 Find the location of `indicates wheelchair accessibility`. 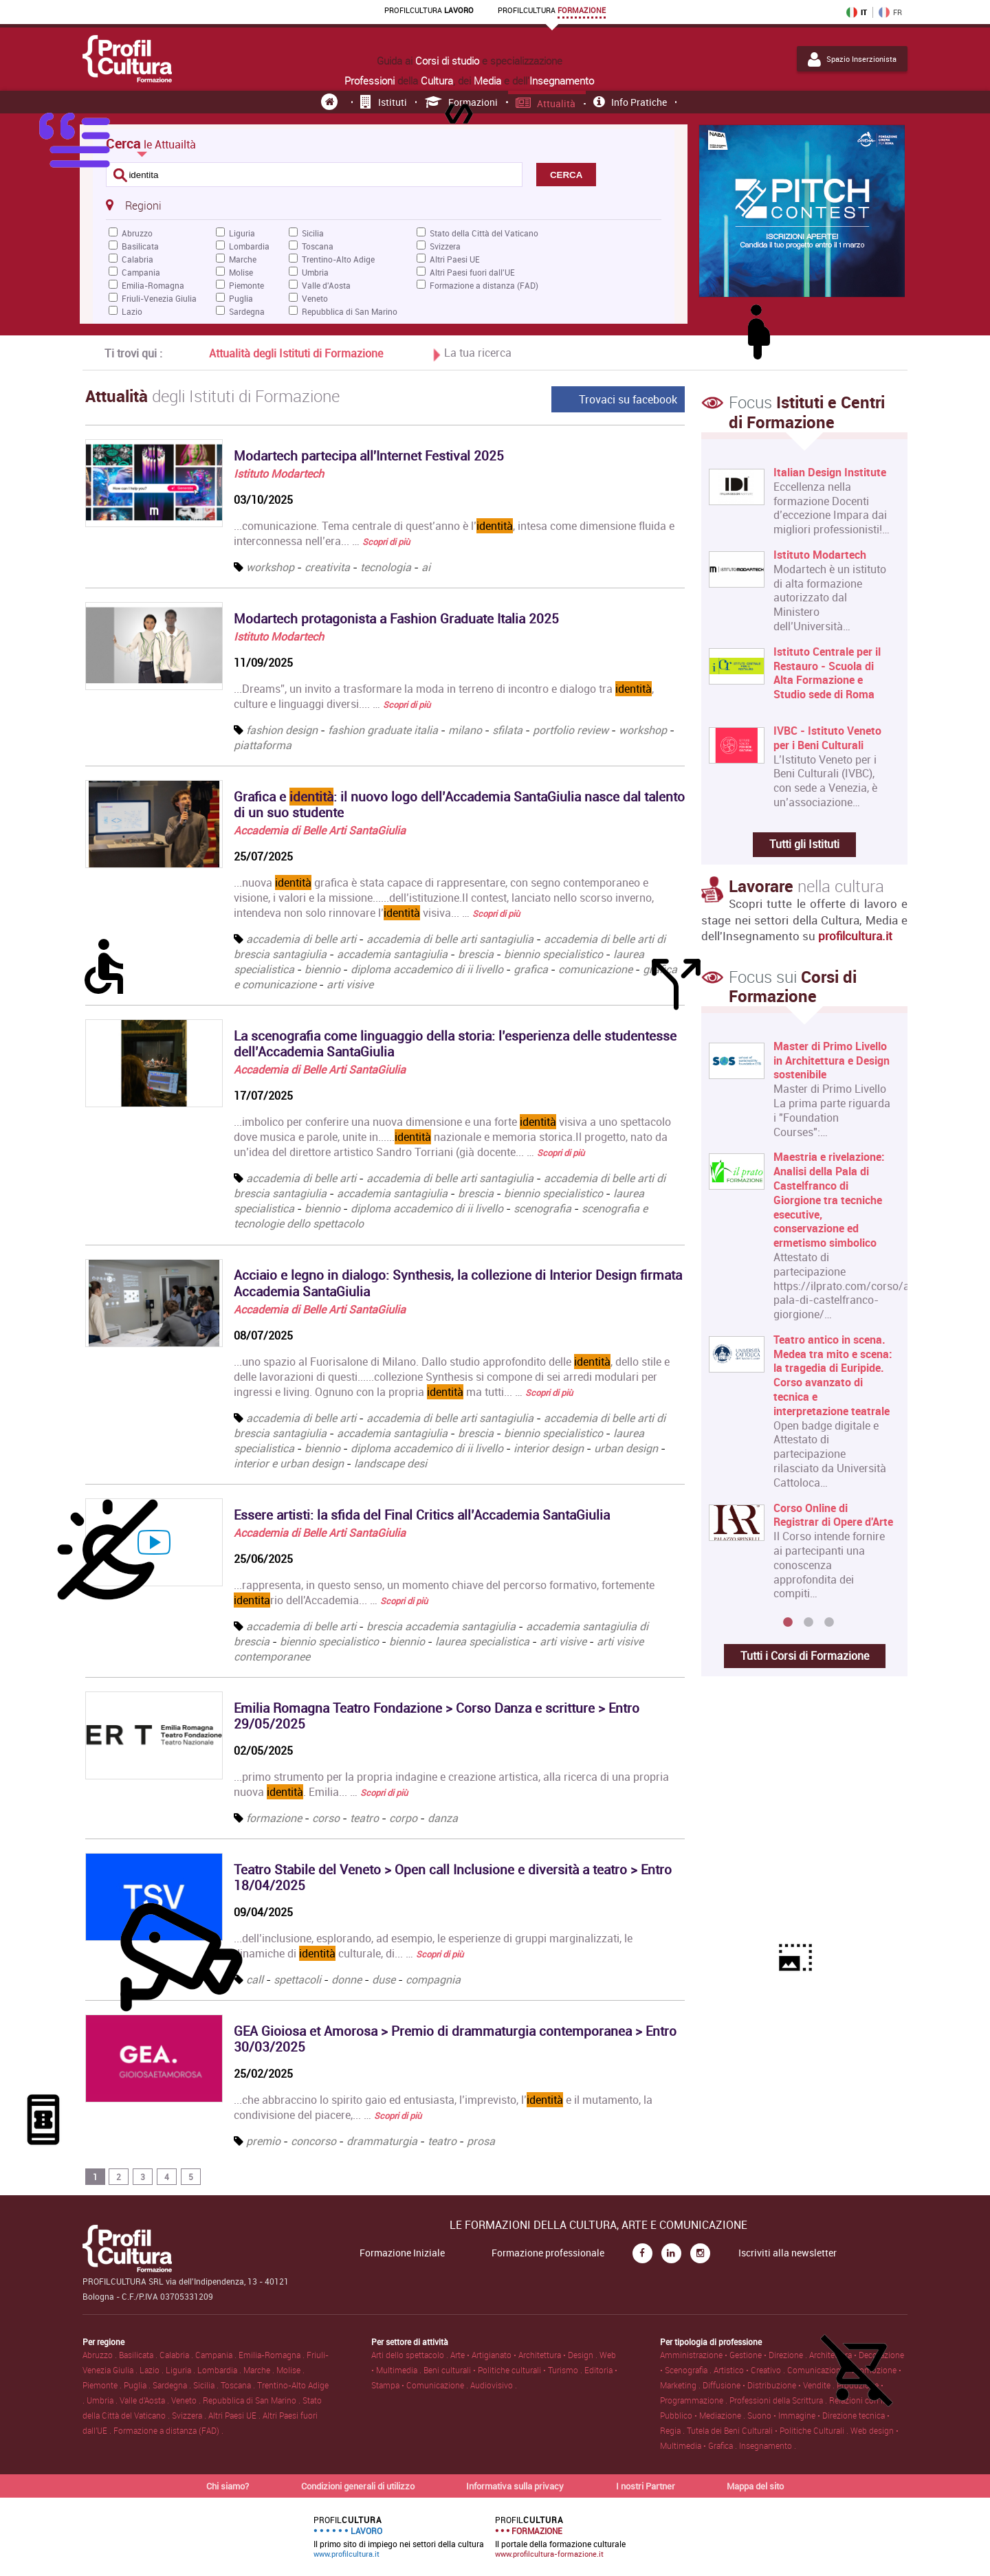

indicates wheelchair accessibility is located at coordinates (104, 966).